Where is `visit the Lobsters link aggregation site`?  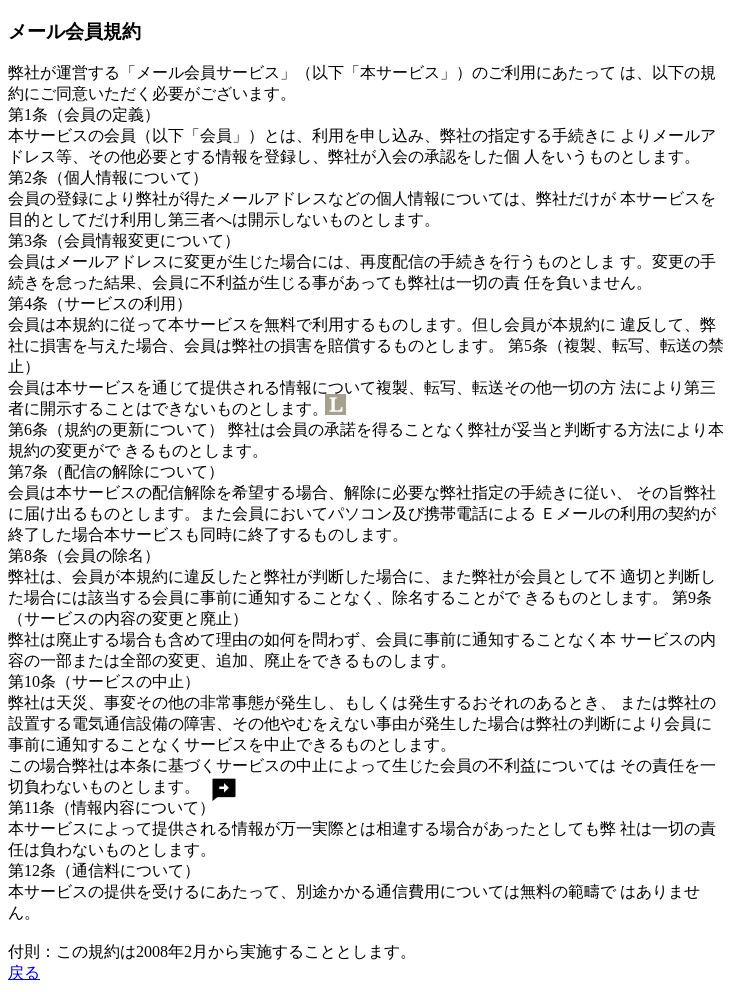
visit the Lobsters link aggregation site is located at coordinates (335, 404).